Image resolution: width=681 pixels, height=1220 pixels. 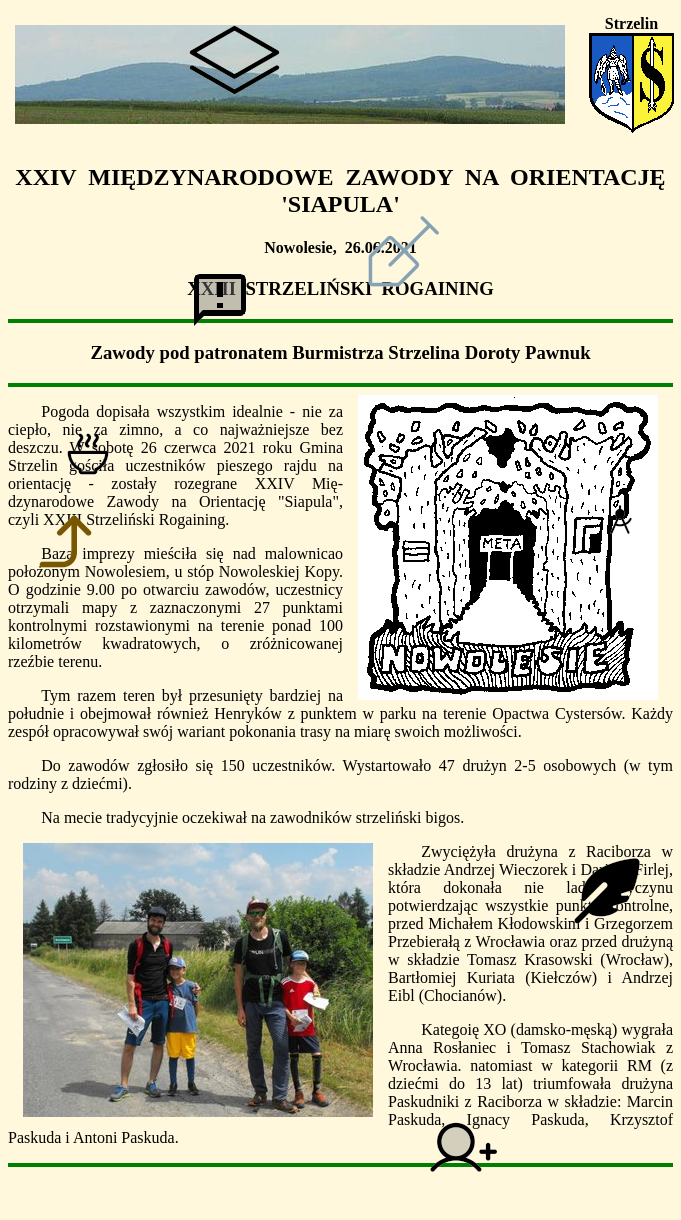 I want to click on access drawing or measurement tools, so click(x=620, y=520).